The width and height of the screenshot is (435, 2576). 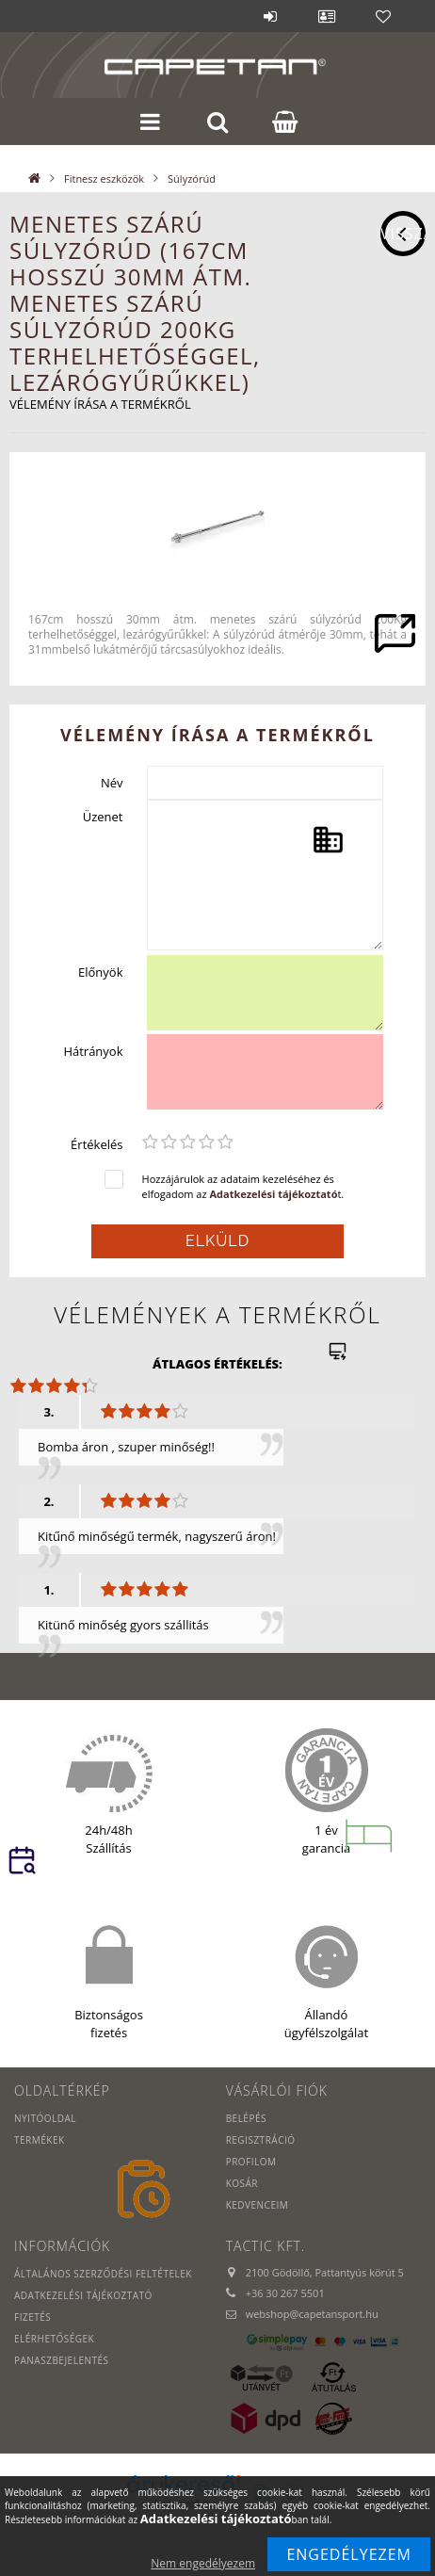 I want to click on view accommodation or lodging options, so click(x=367, y=1836).